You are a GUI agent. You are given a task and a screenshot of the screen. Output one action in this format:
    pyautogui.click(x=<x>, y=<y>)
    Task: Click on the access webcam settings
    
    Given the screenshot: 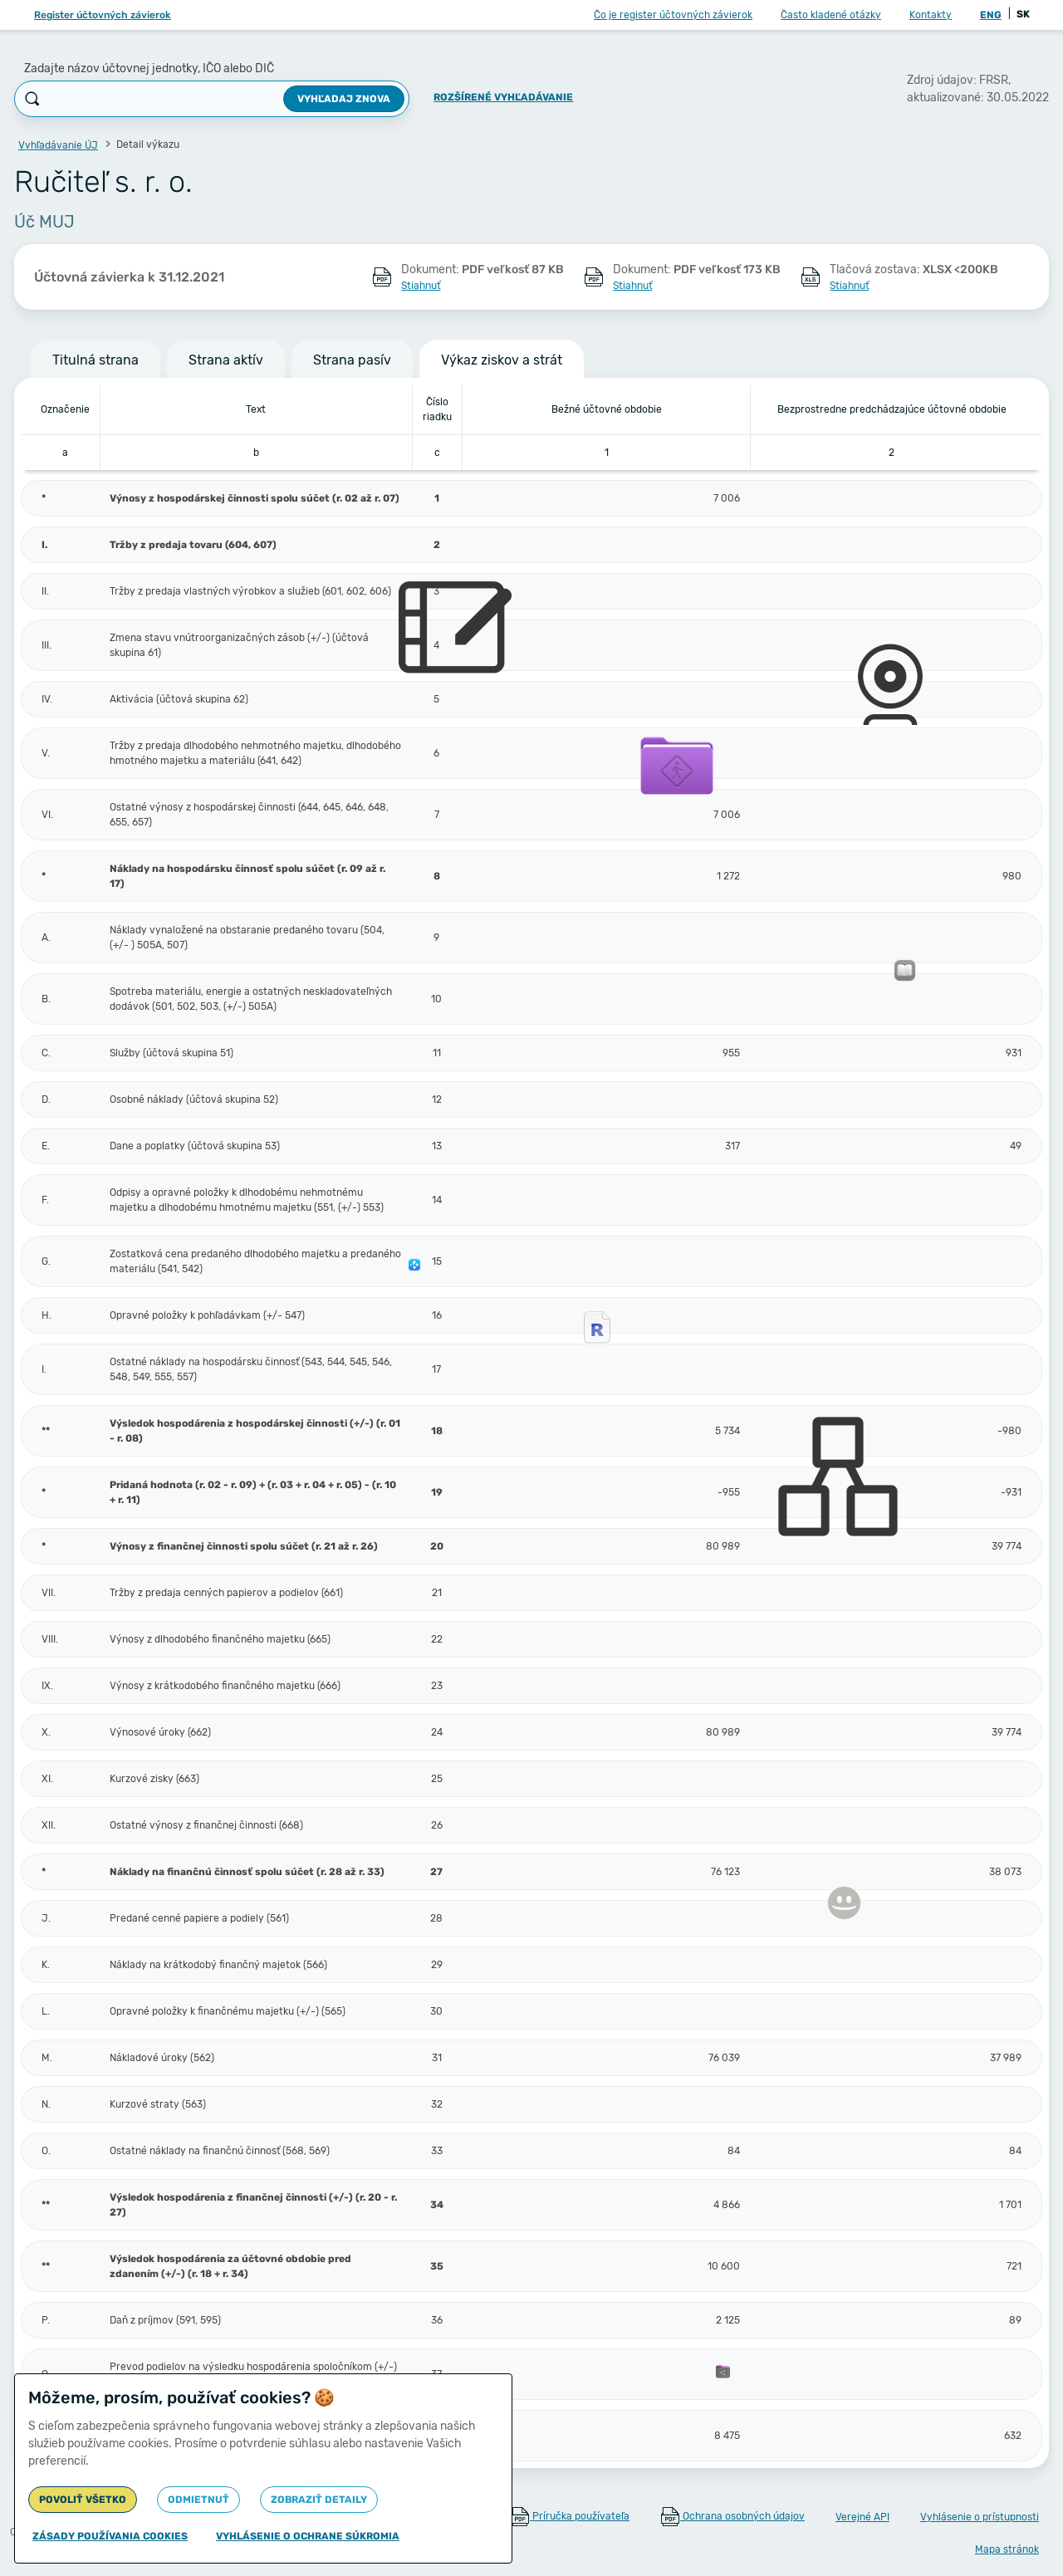 What is the action you would take?
    pyautogui.click(x=890, y=682)
    